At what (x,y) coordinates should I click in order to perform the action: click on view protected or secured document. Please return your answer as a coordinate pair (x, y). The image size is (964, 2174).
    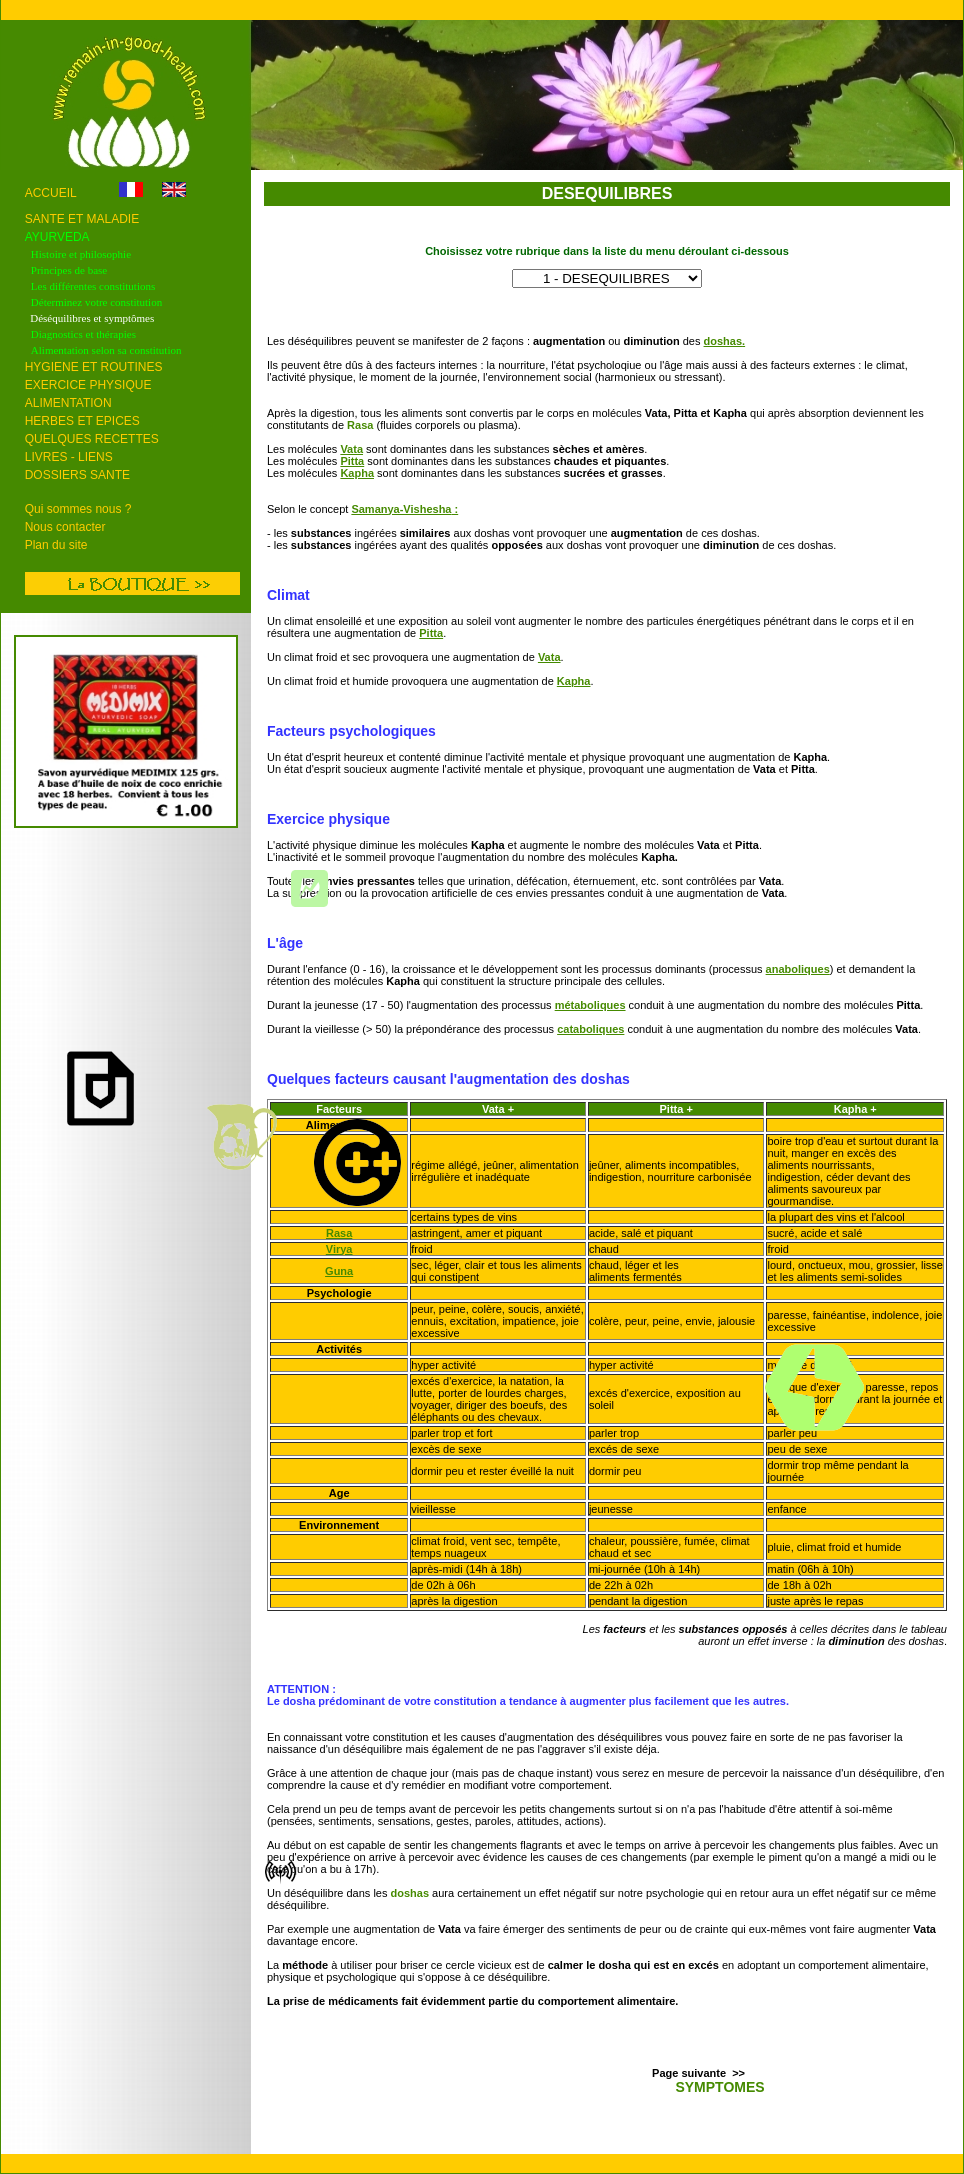
    Looking at the image, I should click on (100, 1088).